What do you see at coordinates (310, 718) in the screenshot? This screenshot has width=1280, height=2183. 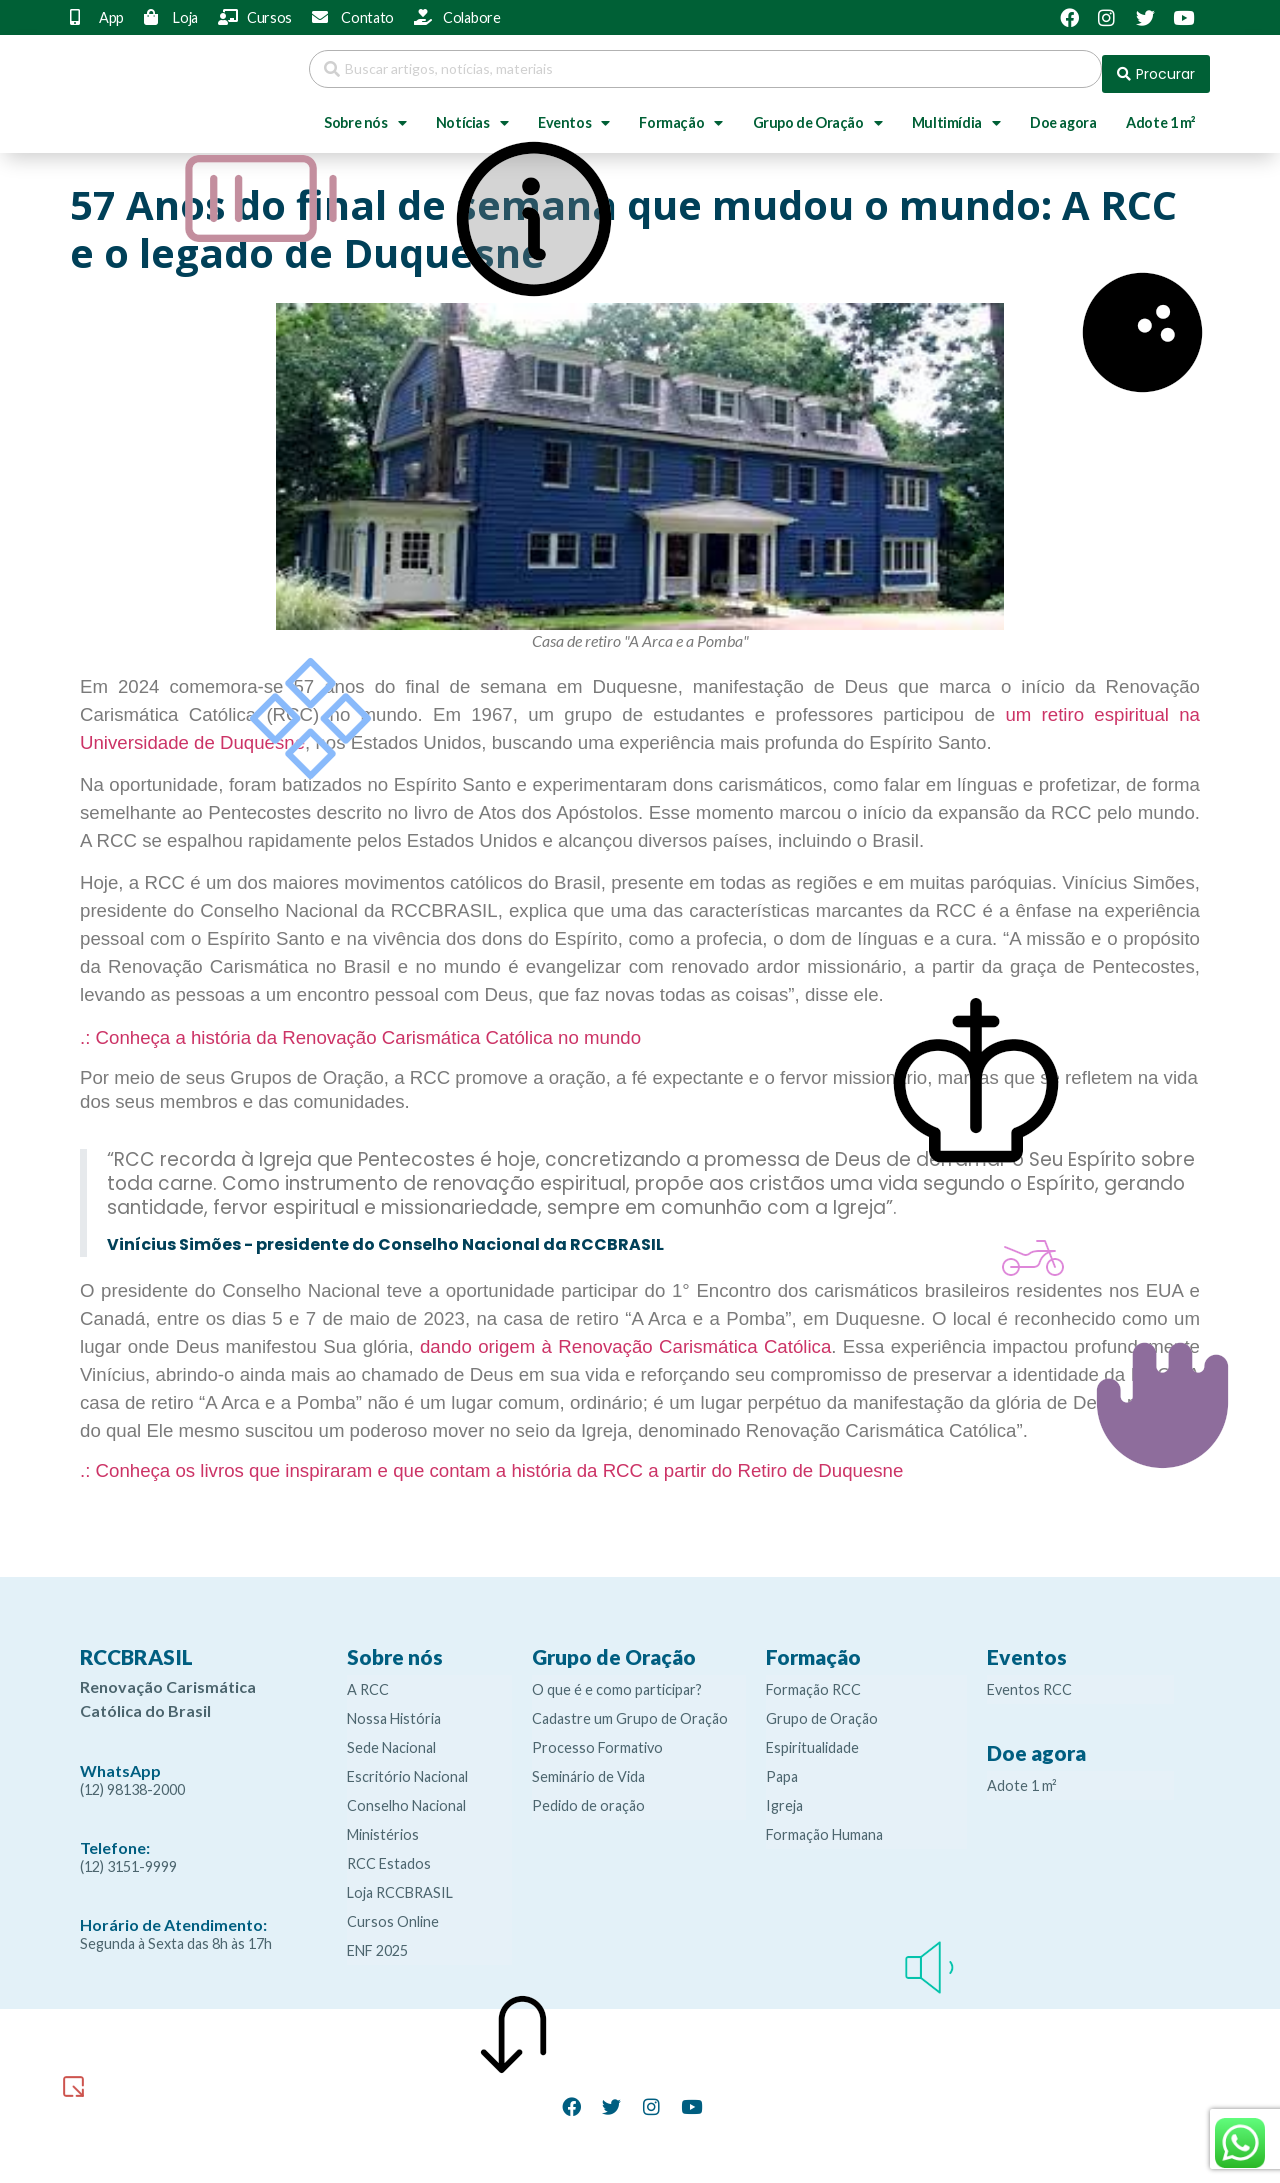 I see `access quick actions or app grid` at bounding box center [310, 718].